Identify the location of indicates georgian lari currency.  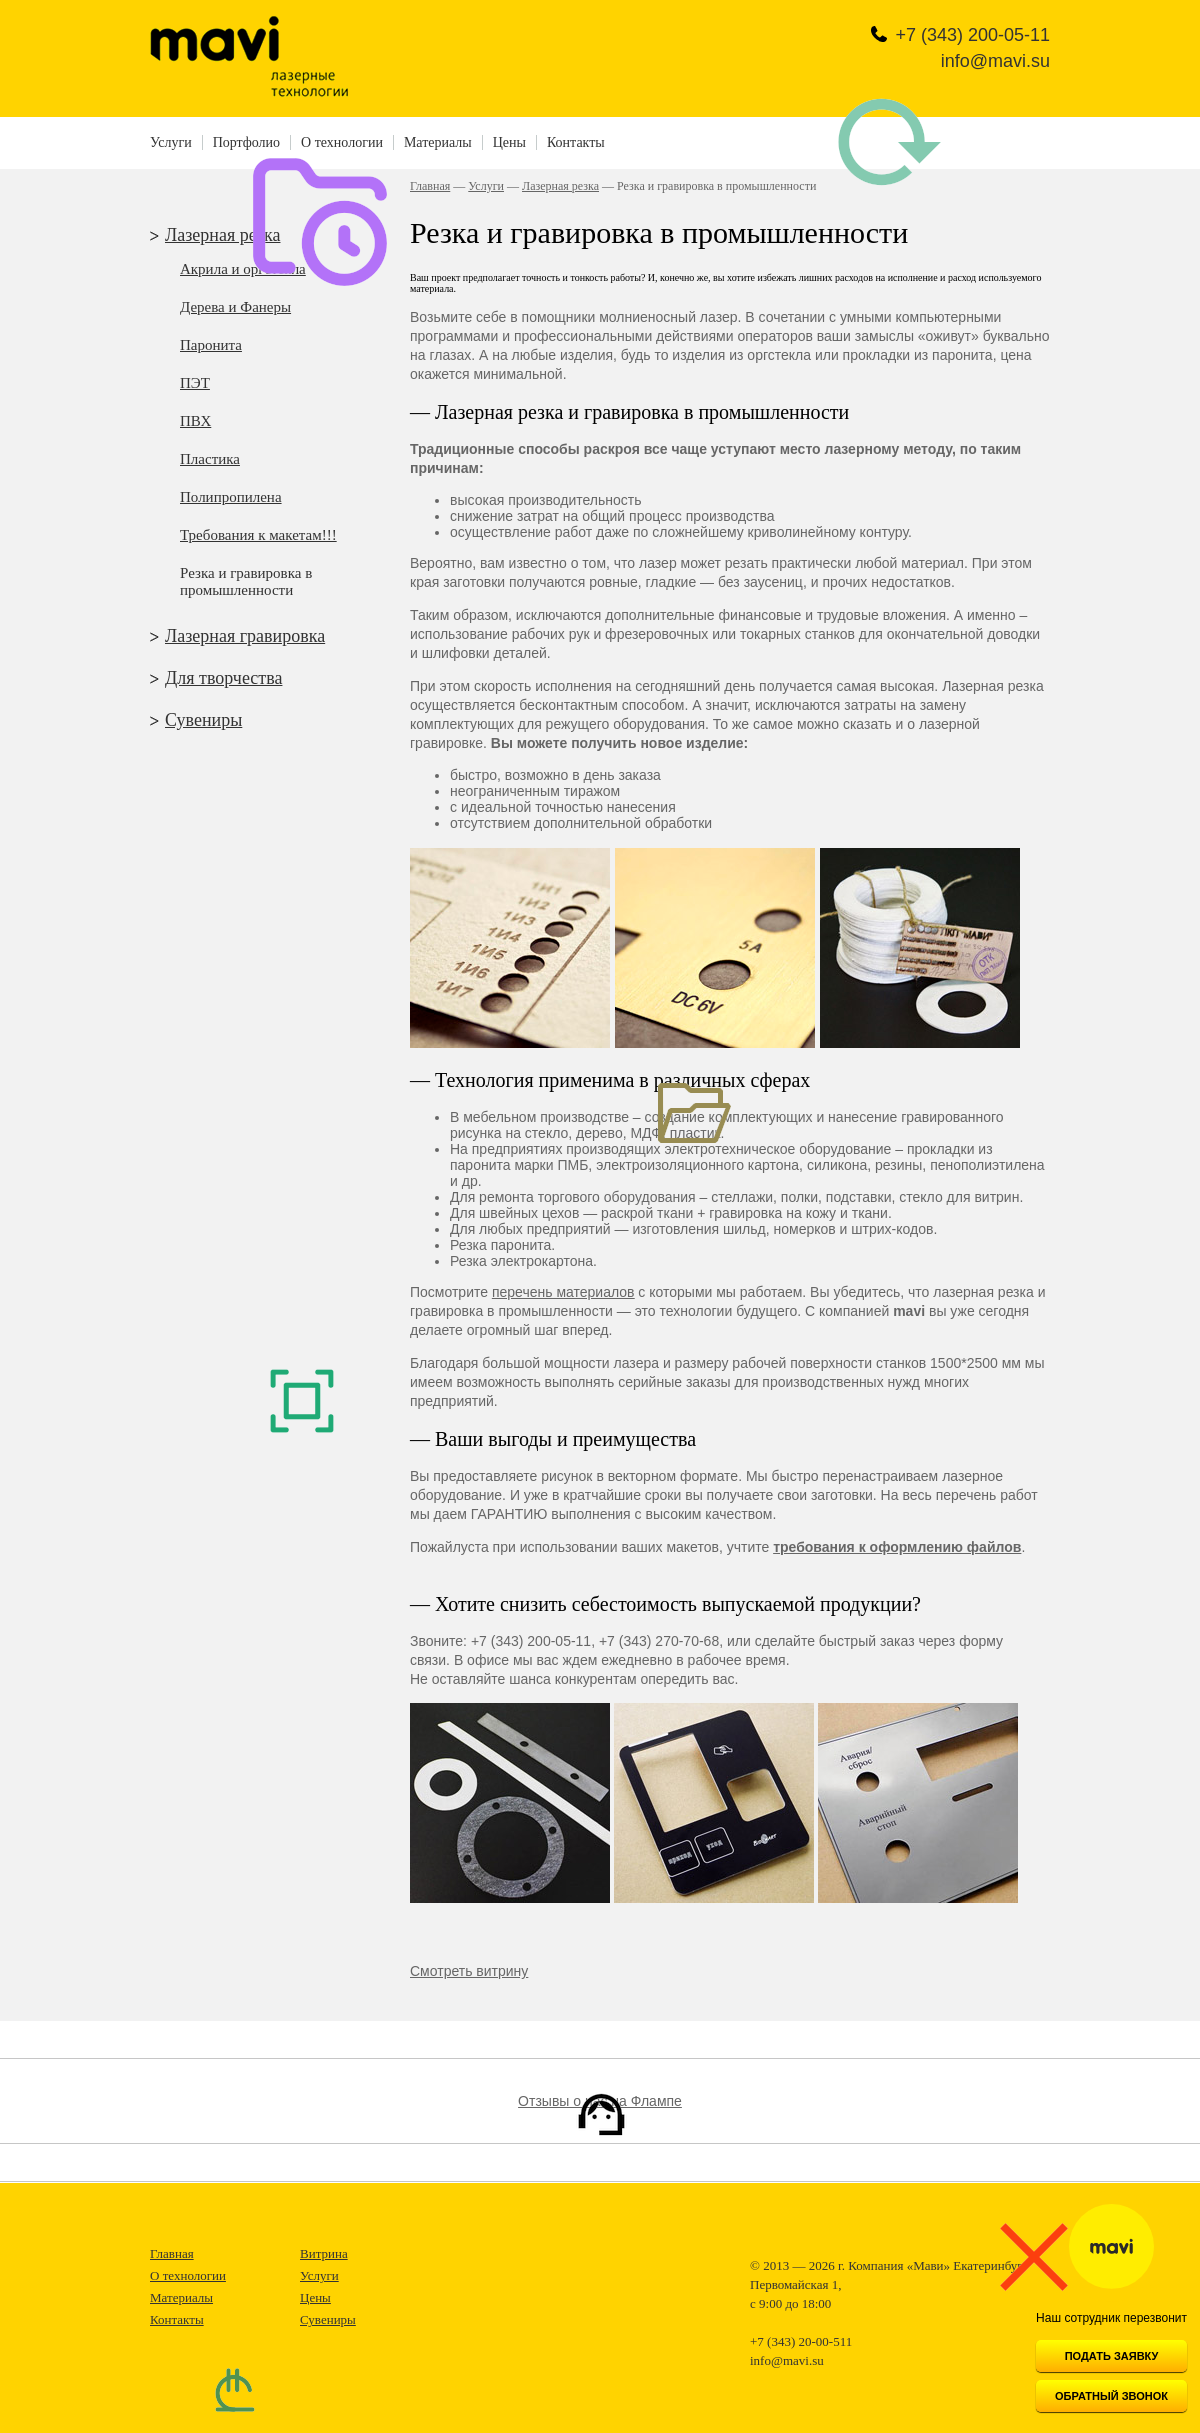
(235, 2390).